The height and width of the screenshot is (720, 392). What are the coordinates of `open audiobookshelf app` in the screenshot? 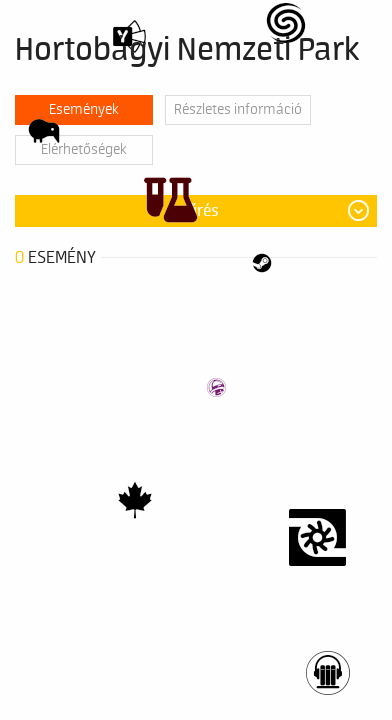 It's located at (328, 673).